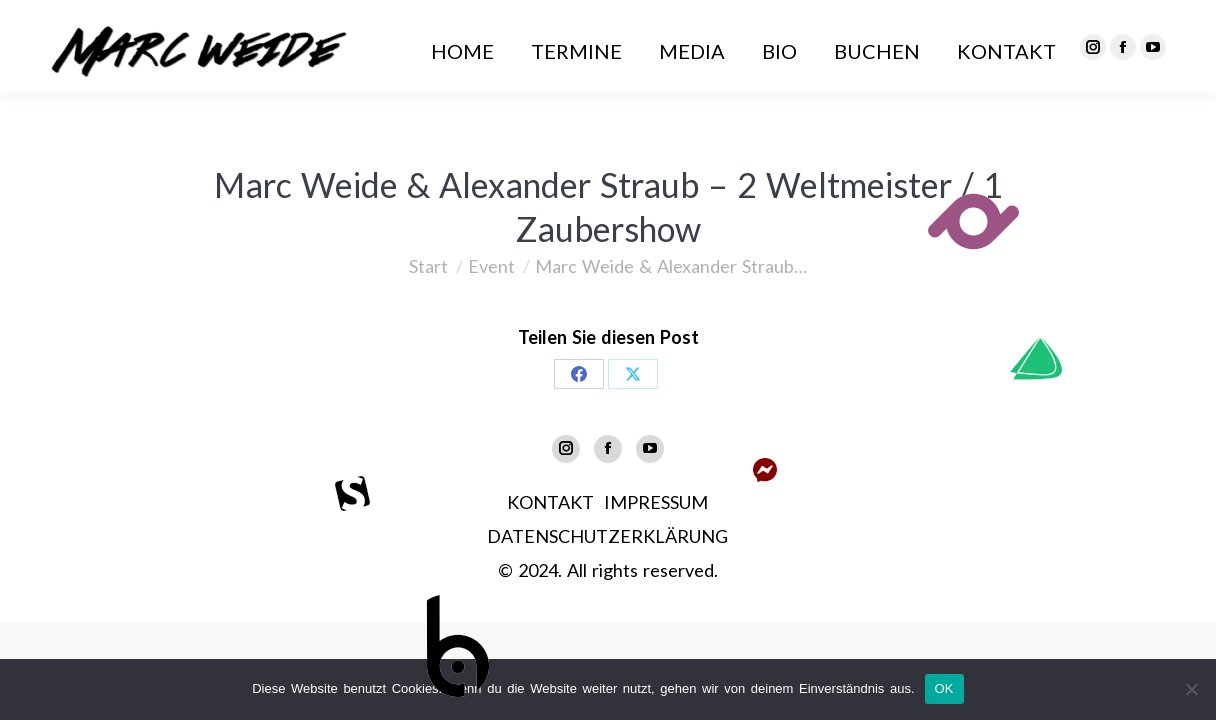 The image size is (1216, 720). I want to click on open Facebook Messenger app, so click(765, 470).